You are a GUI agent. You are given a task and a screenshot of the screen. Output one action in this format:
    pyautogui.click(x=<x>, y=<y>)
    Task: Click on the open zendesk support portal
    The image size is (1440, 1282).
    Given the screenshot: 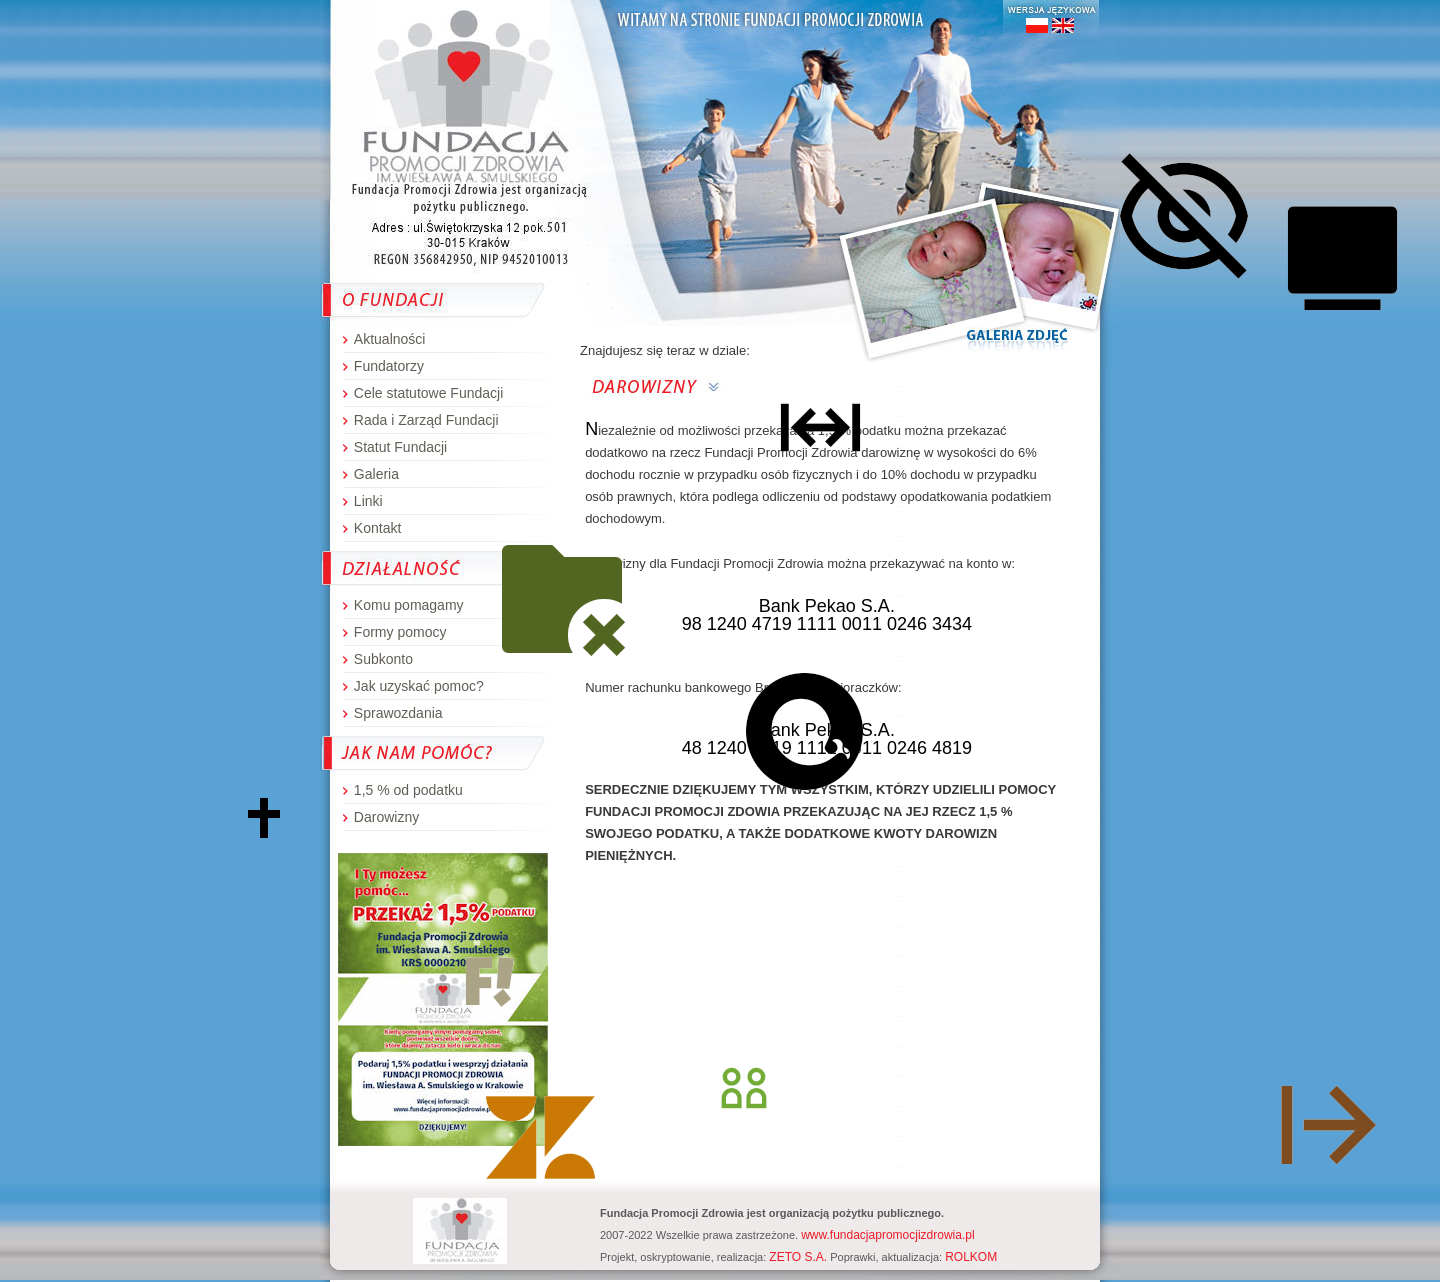 What is the action you would take?
    pyautogui.click(x=540, y=1137)
    